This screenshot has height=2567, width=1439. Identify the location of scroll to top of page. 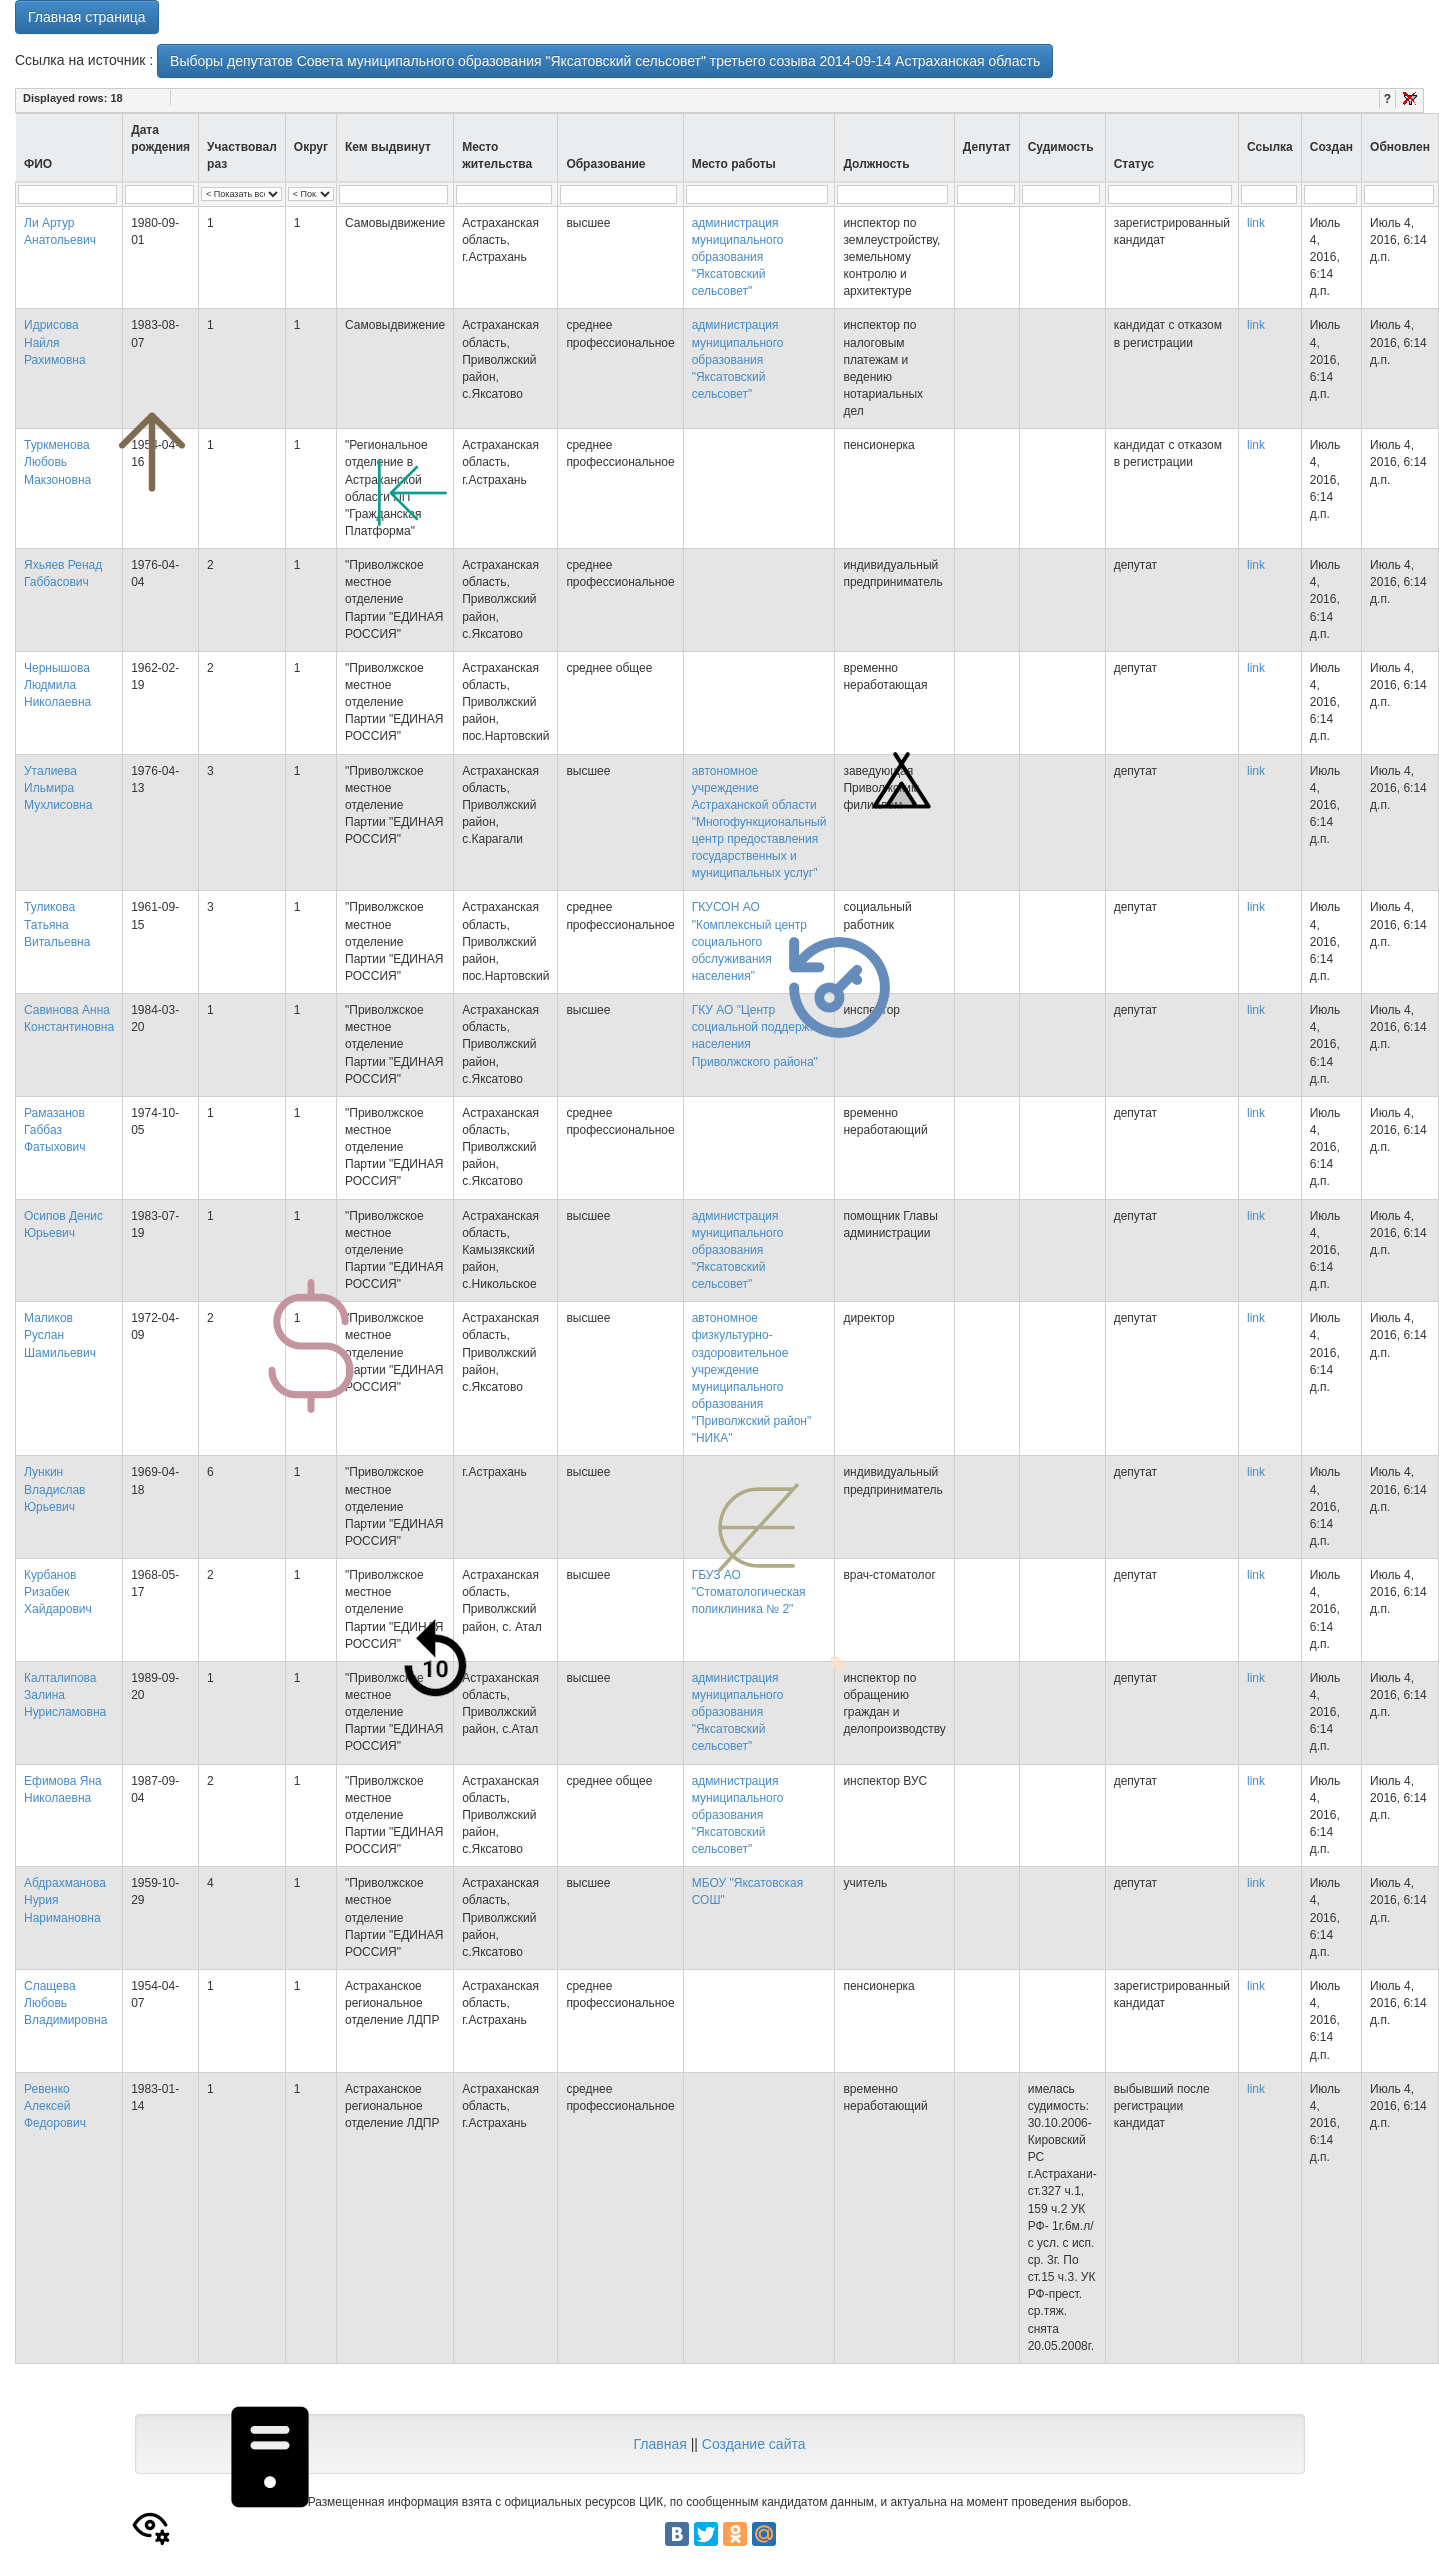
(152, 452).